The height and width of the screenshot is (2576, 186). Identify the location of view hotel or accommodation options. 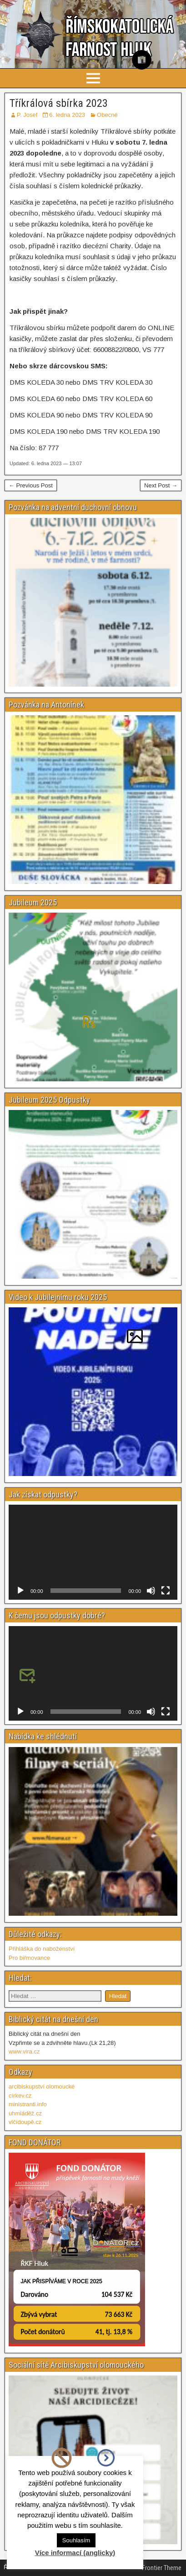
(70, 2252).